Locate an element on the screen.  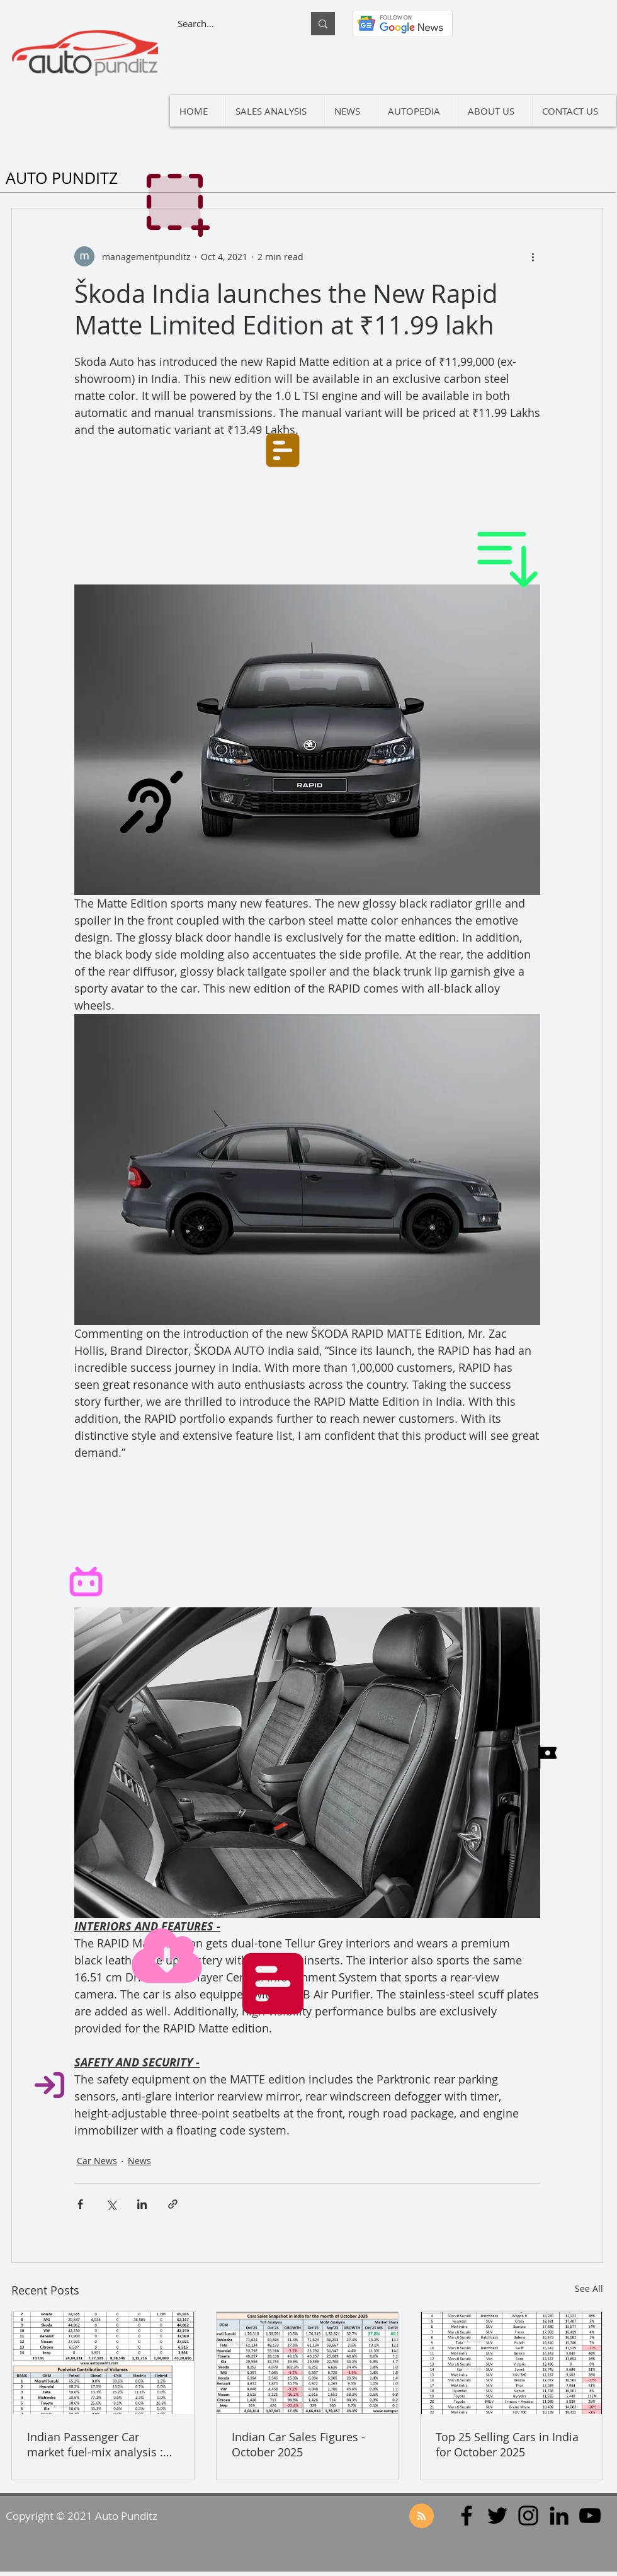
sort list in descending order is located at coordinates (507, 557).